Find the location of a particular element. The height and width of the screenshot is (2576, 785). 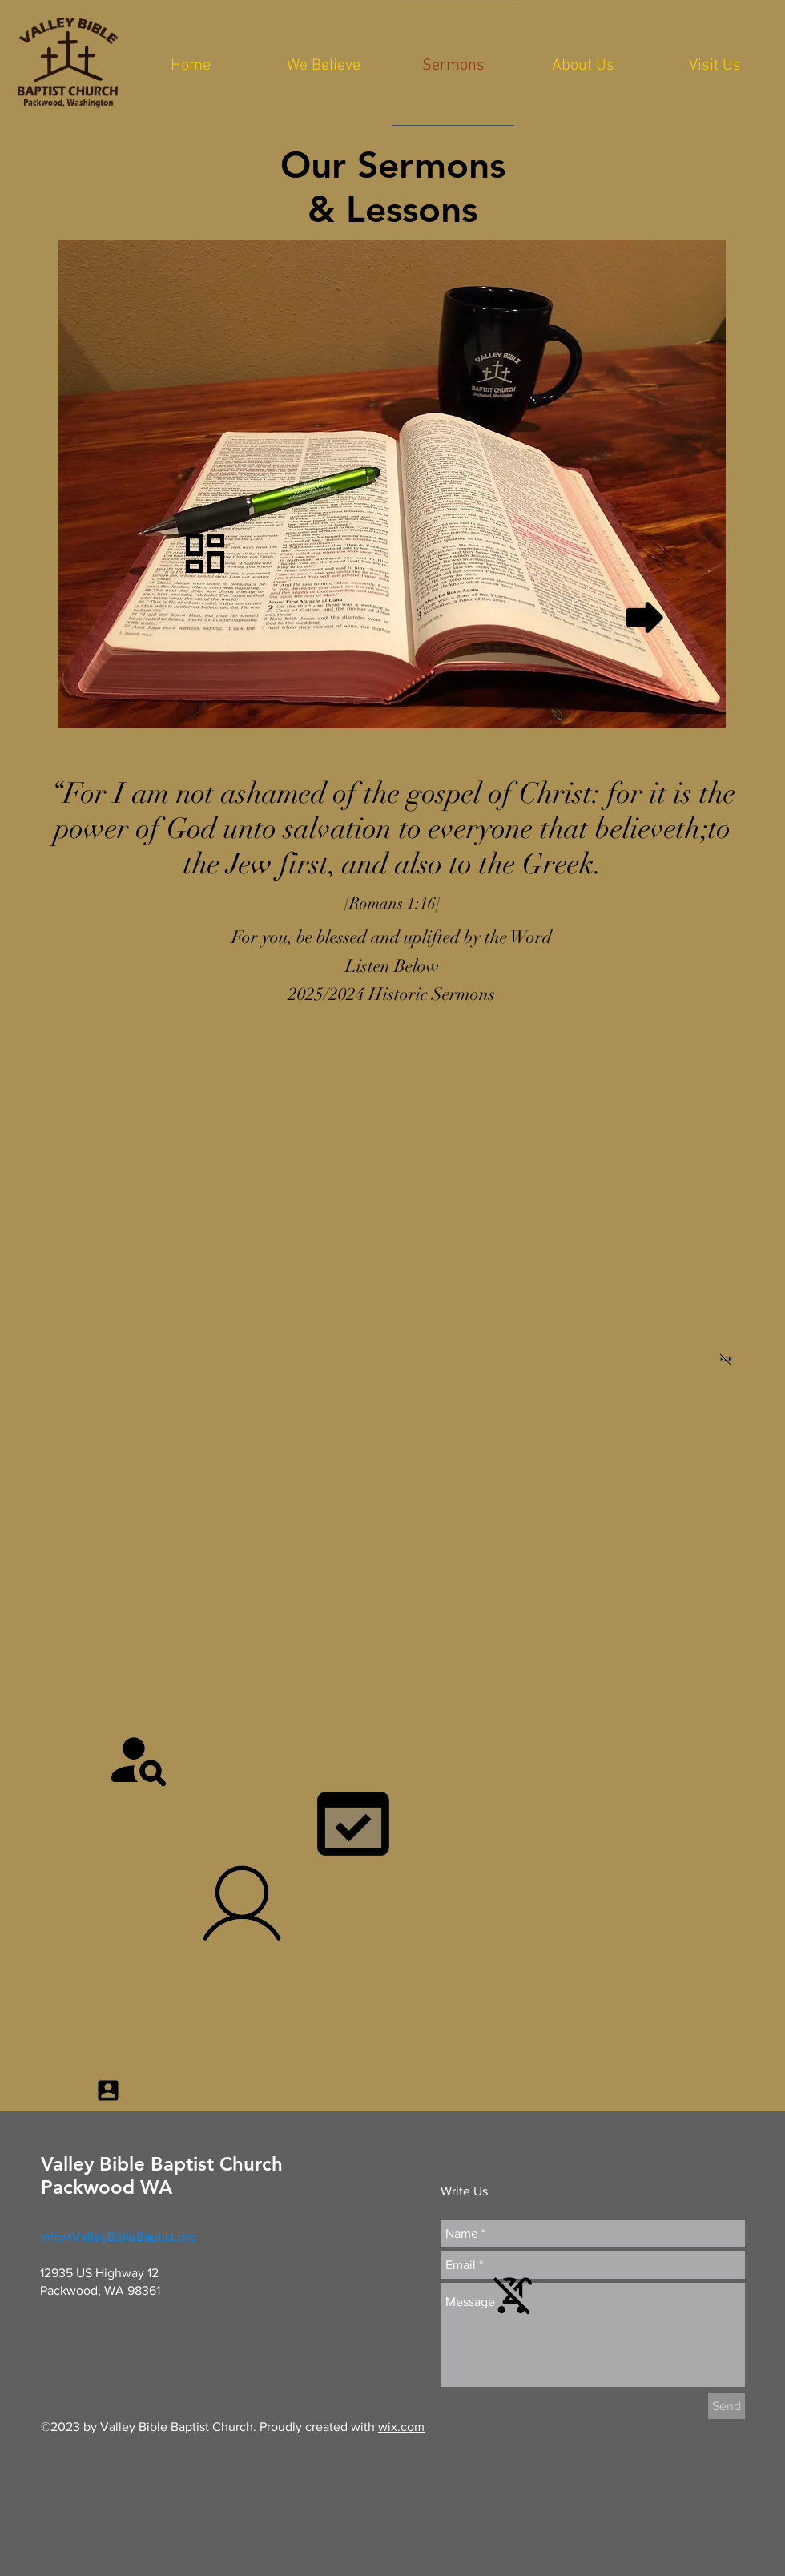

access the main dashboard is located at coordinates (205, 554).